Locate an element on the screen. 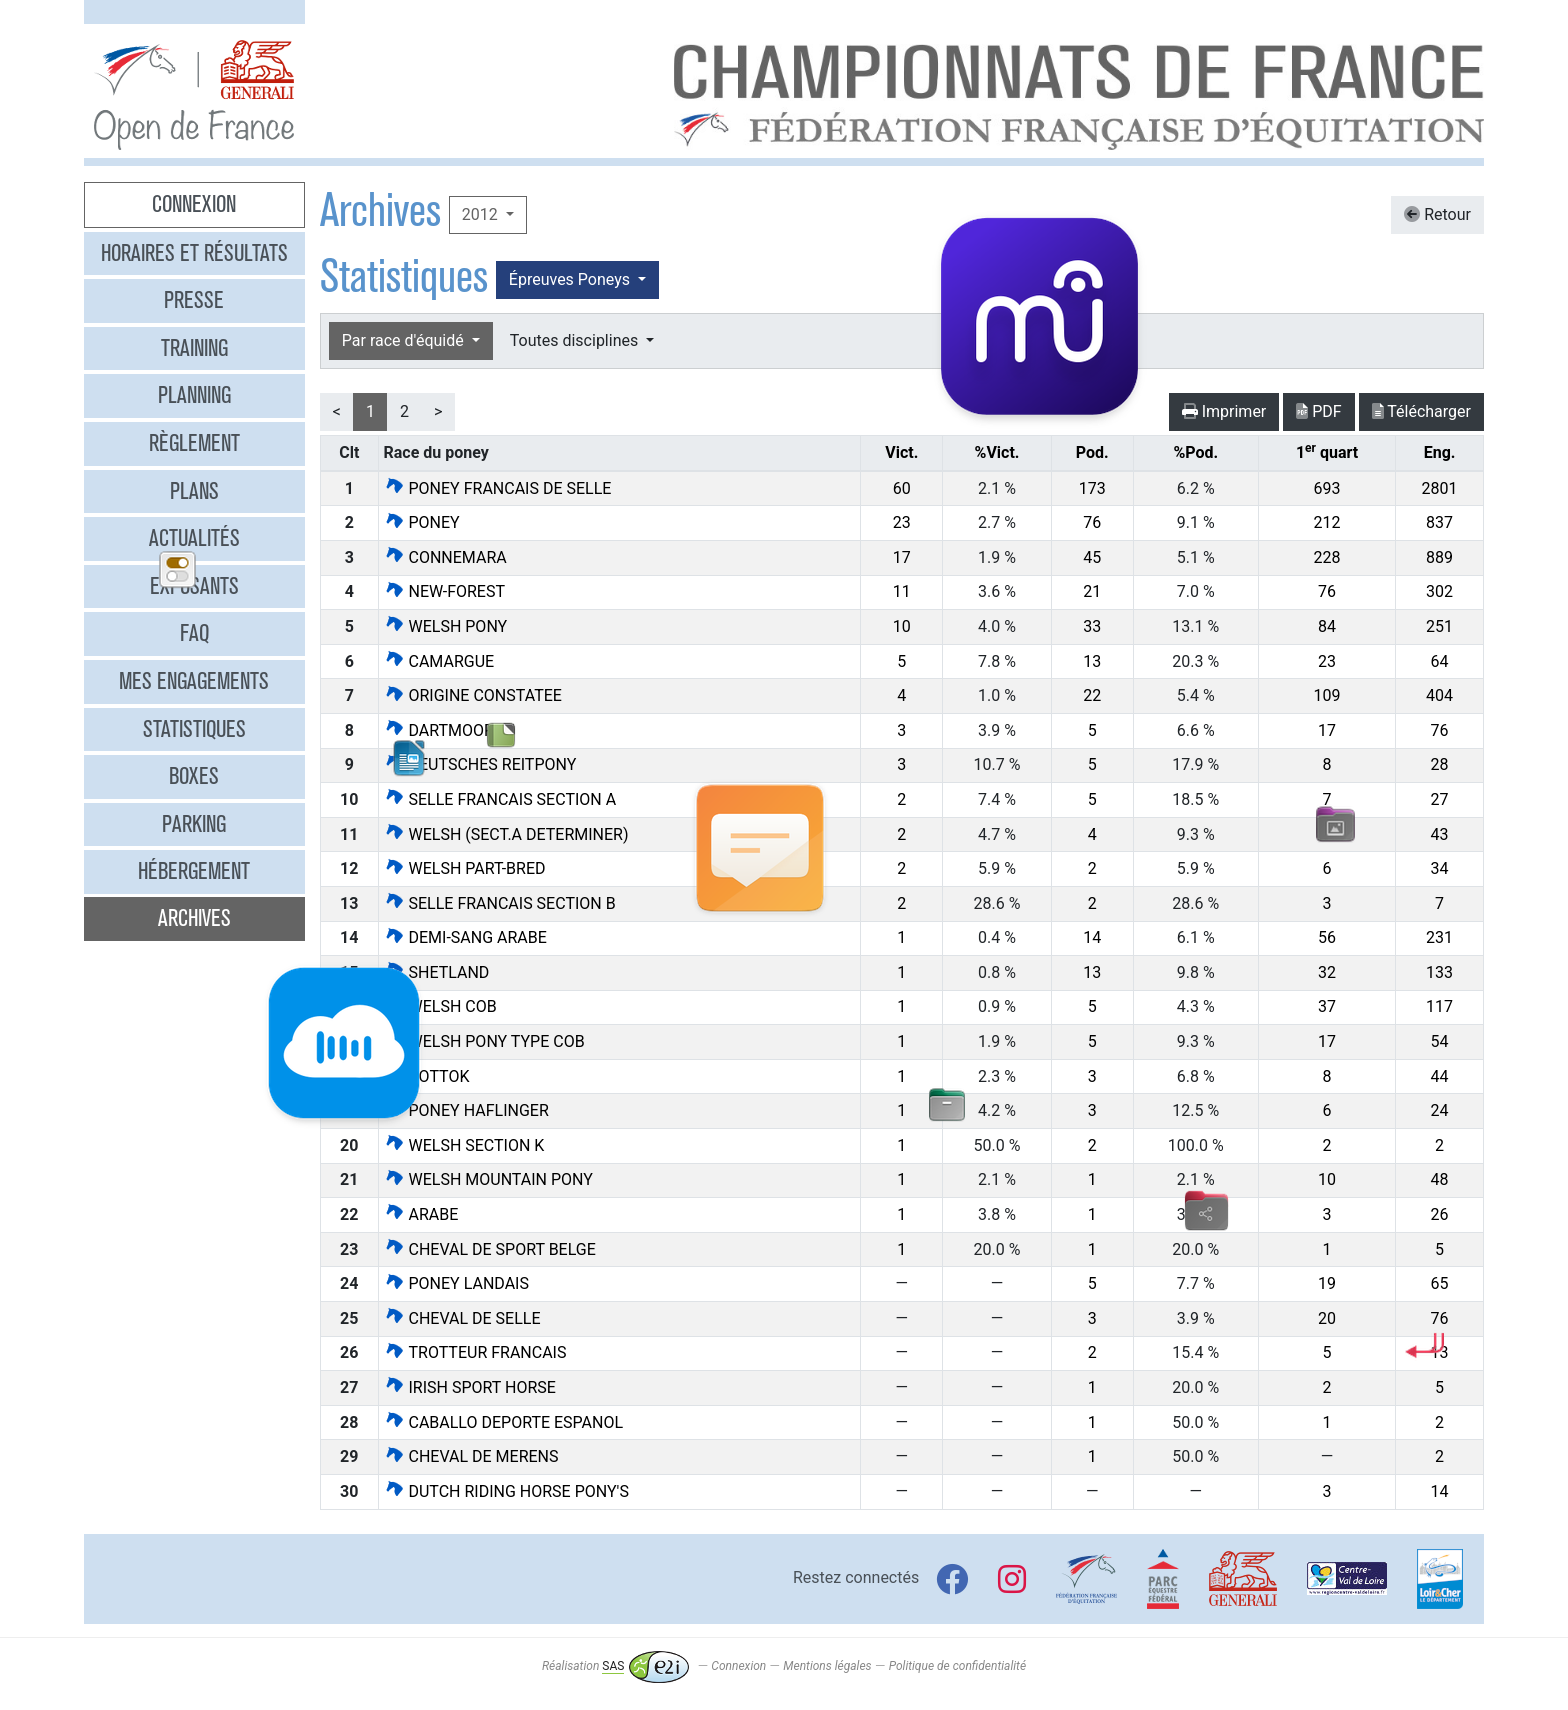 The image size is (1568, 1710). change desktop wallpaper settings is located at coordinates (501, 735).